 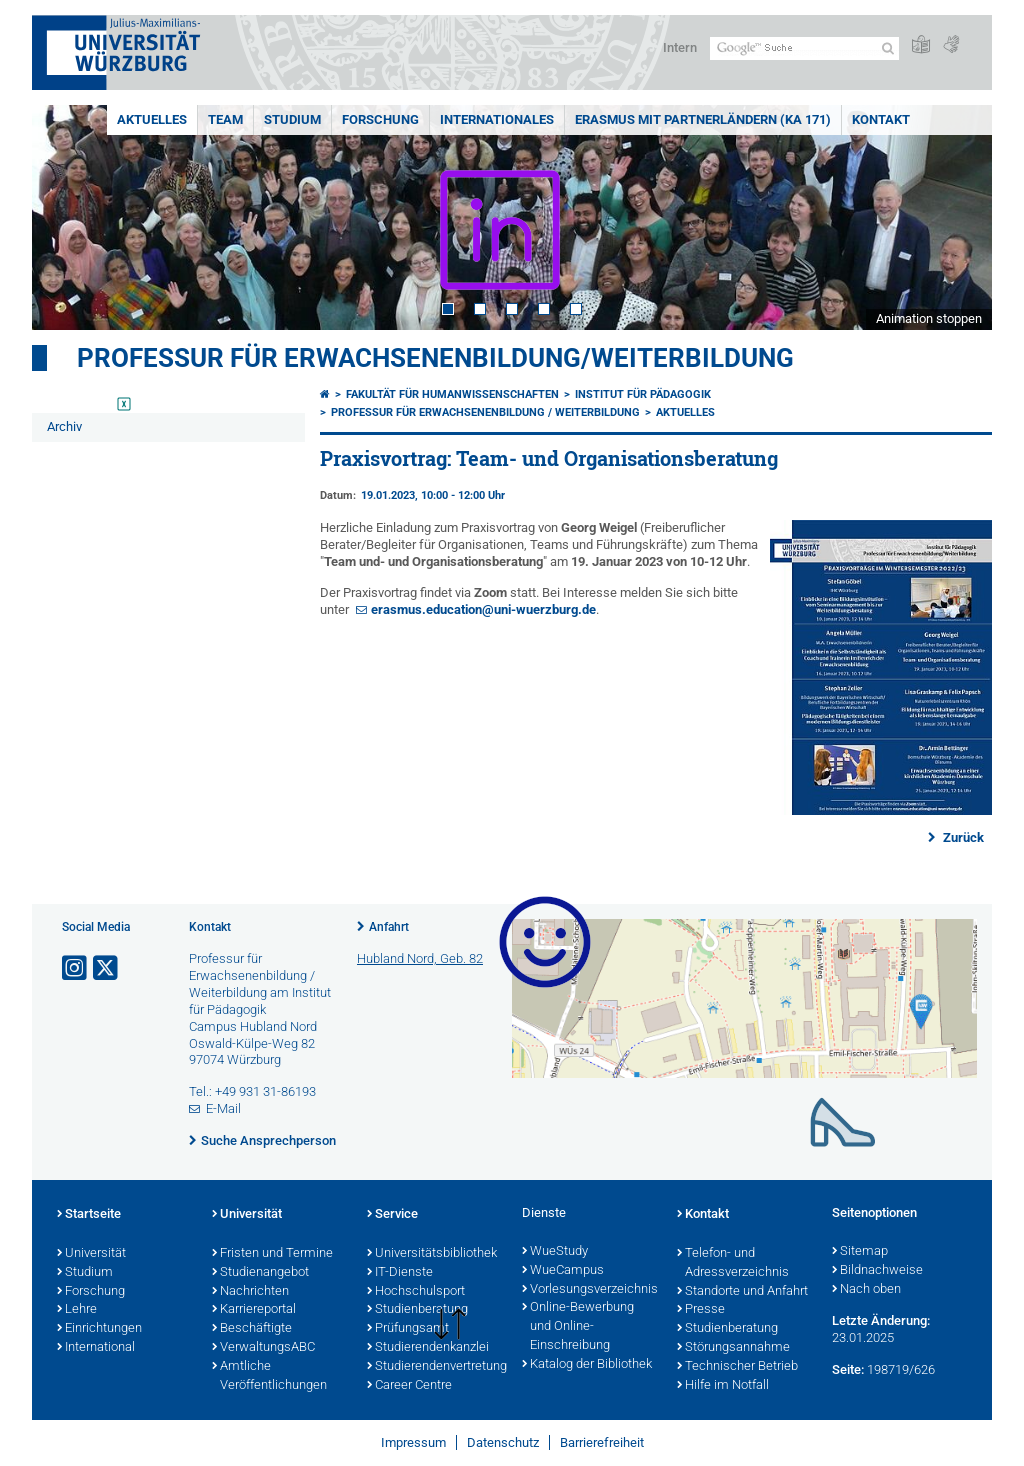 I want to click on add an emoji or reaction, so click(x=545, y=942).